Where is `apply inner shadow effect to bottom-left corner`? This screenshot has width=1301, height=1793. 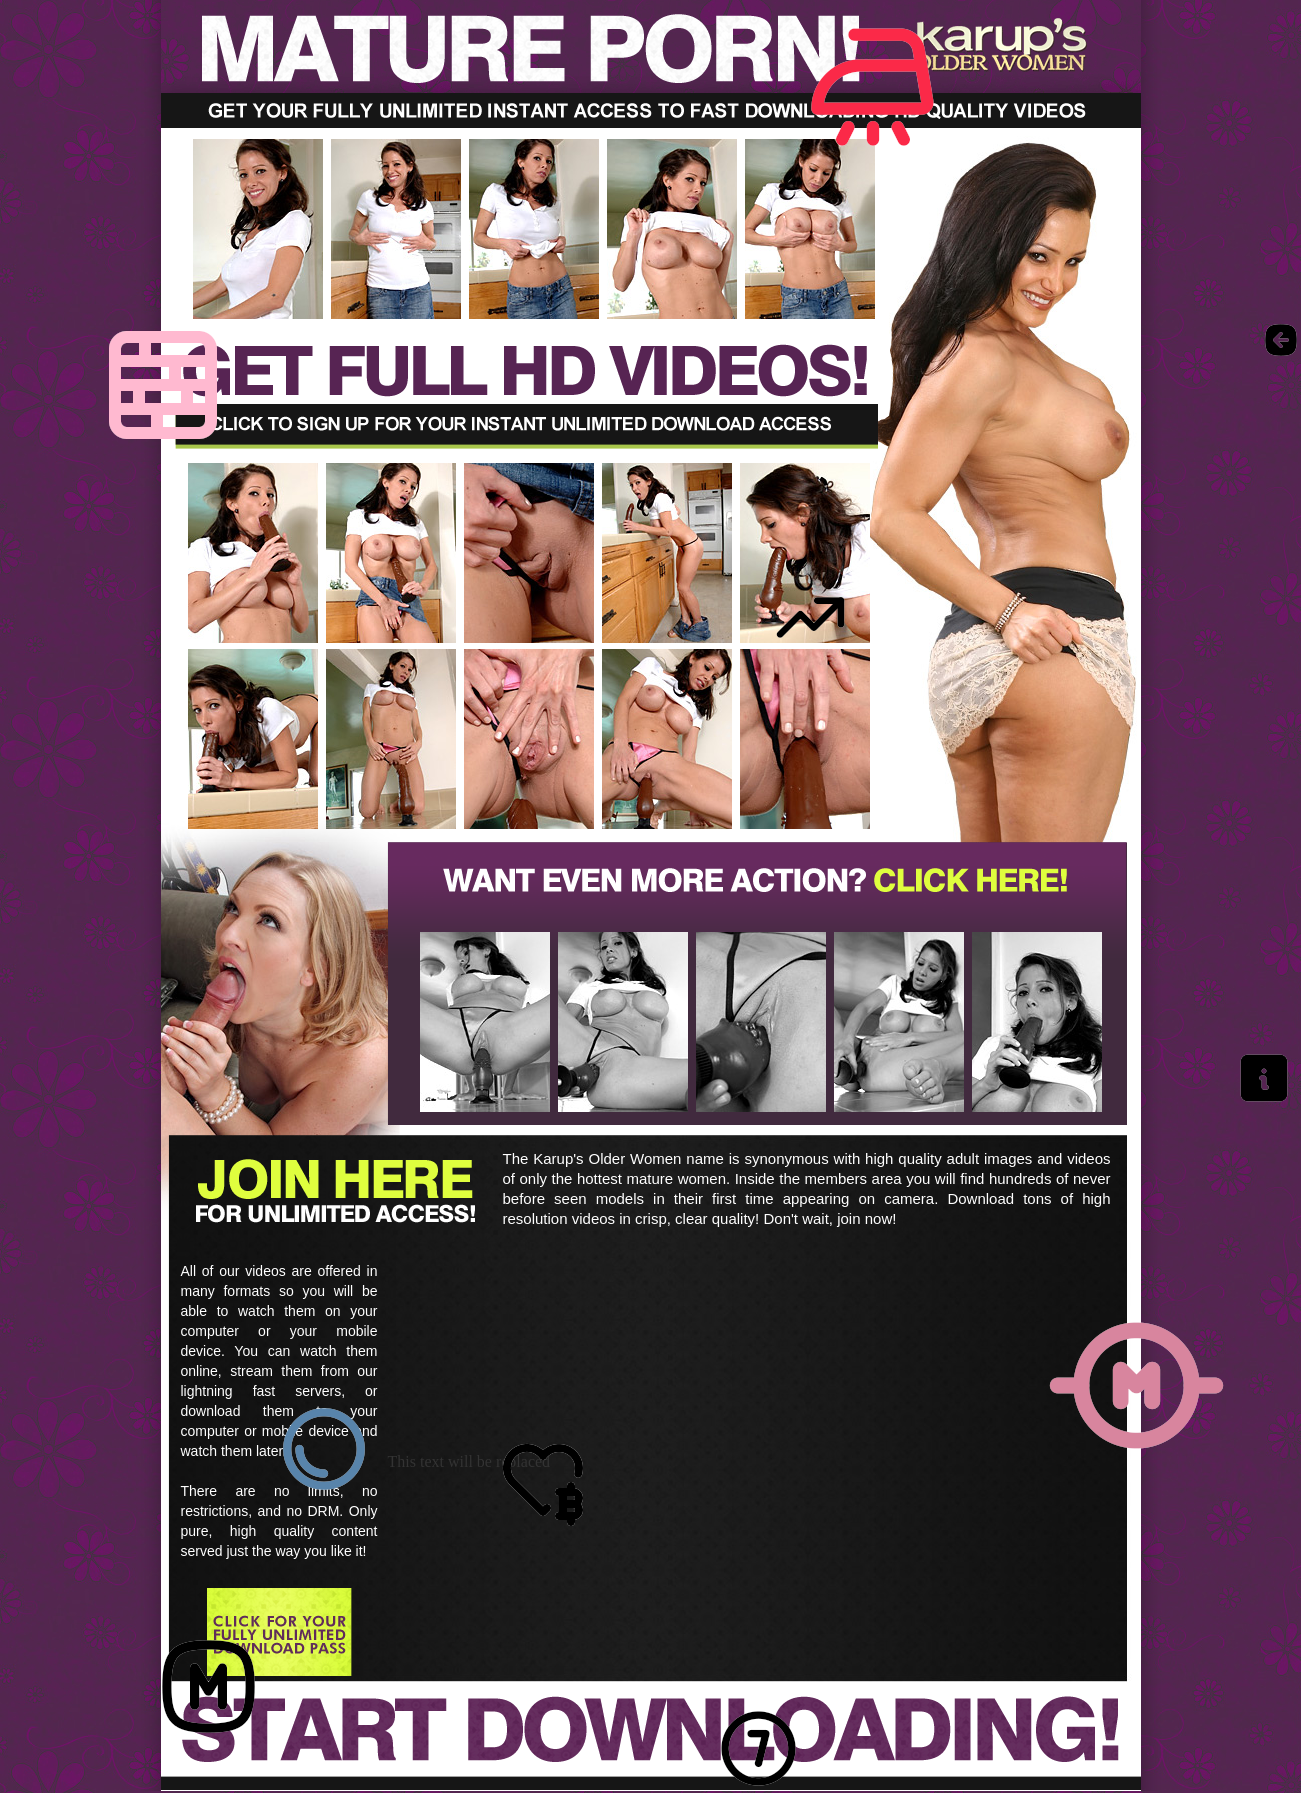
apply inner shadow effect to bottom-left corner is located at coordinates (324, 1449).